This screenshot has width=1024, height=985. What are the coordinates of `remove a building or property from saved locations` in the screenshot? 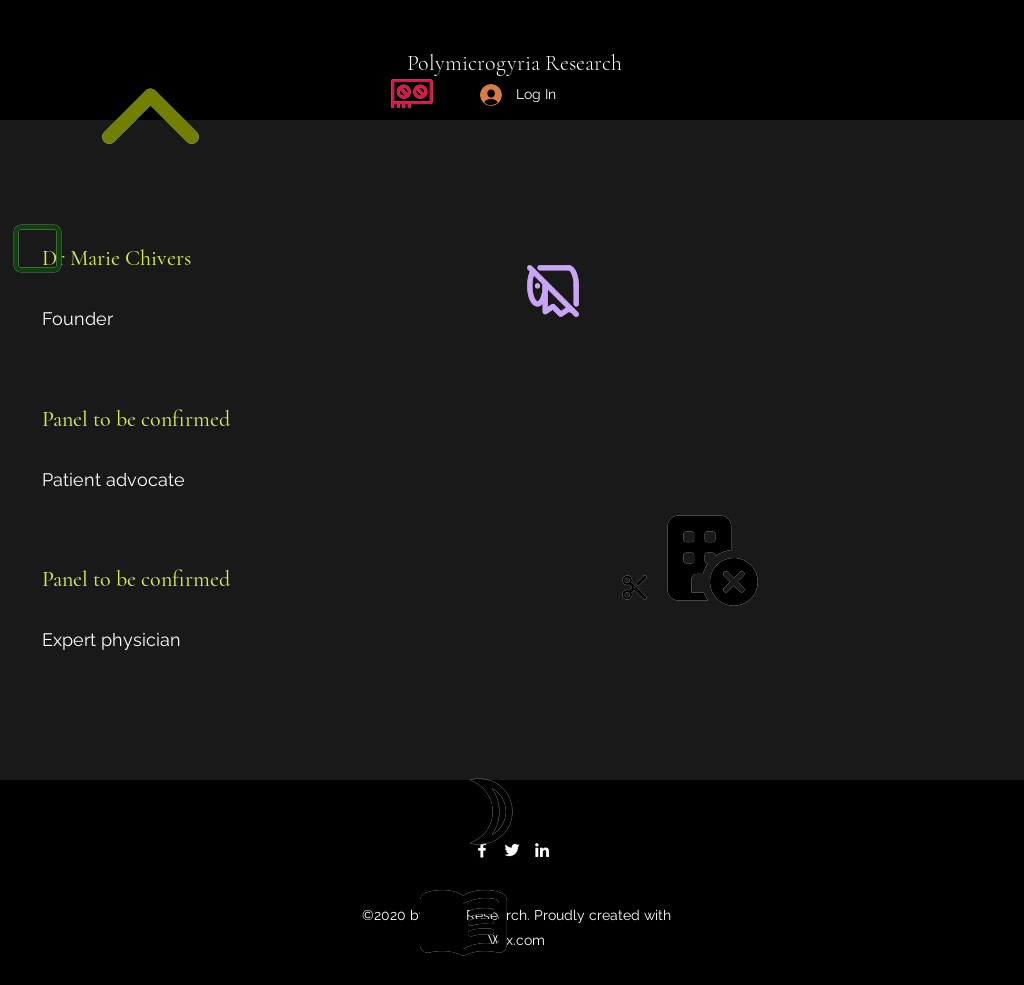 It's located at (710, 558).